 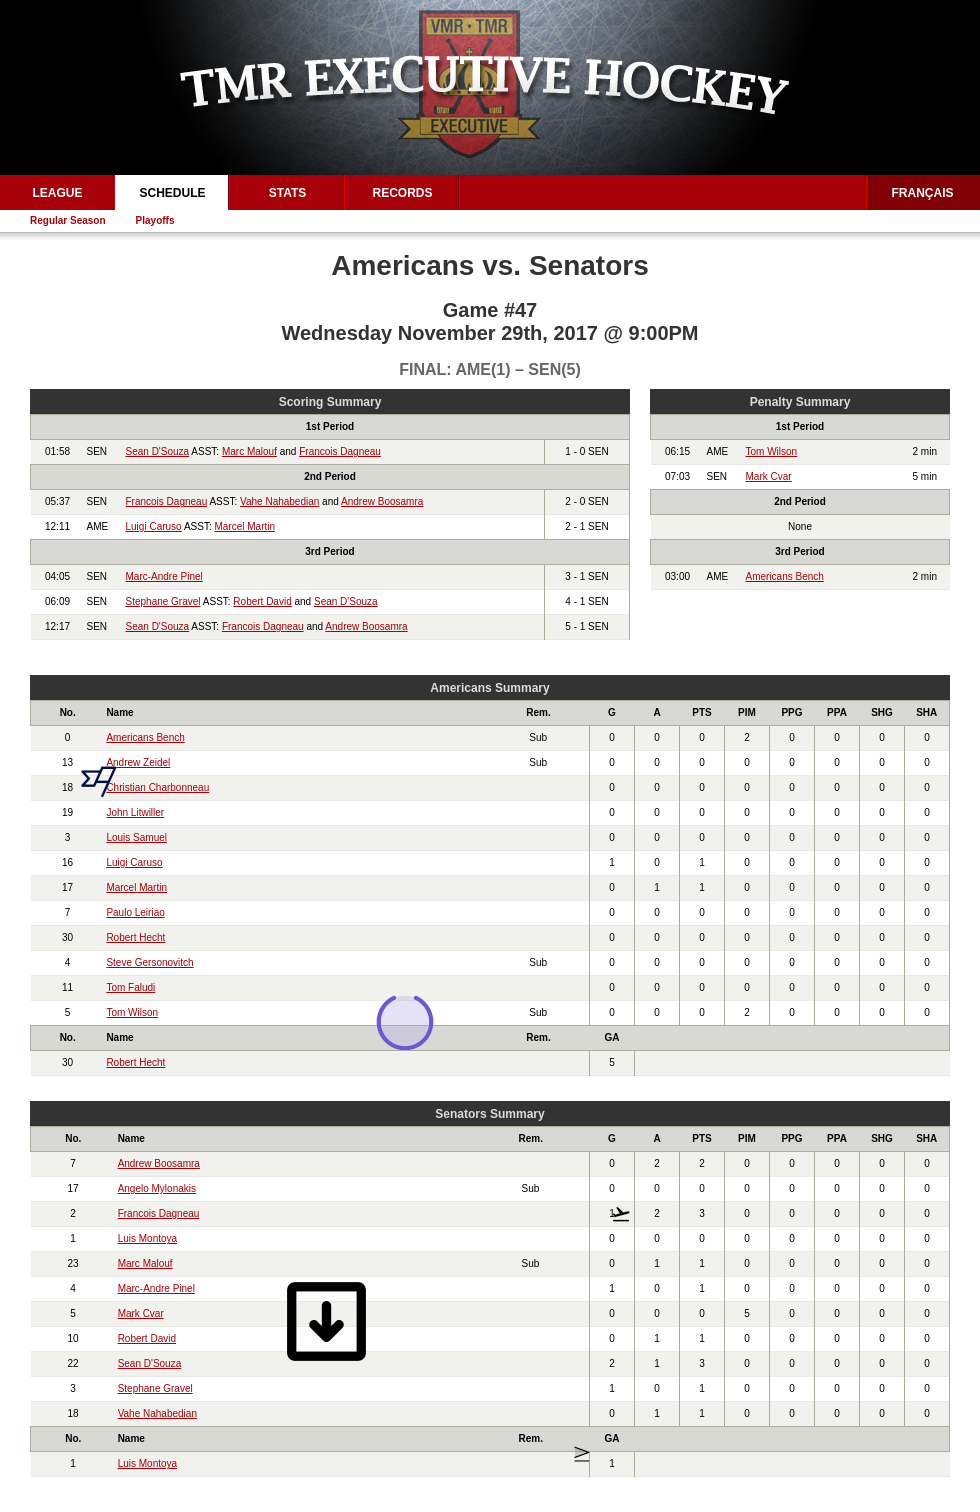 What do you see at coordinates (326, 1321) in the screenshot?
I see `download file or content` at bounding box center [326, 1321].